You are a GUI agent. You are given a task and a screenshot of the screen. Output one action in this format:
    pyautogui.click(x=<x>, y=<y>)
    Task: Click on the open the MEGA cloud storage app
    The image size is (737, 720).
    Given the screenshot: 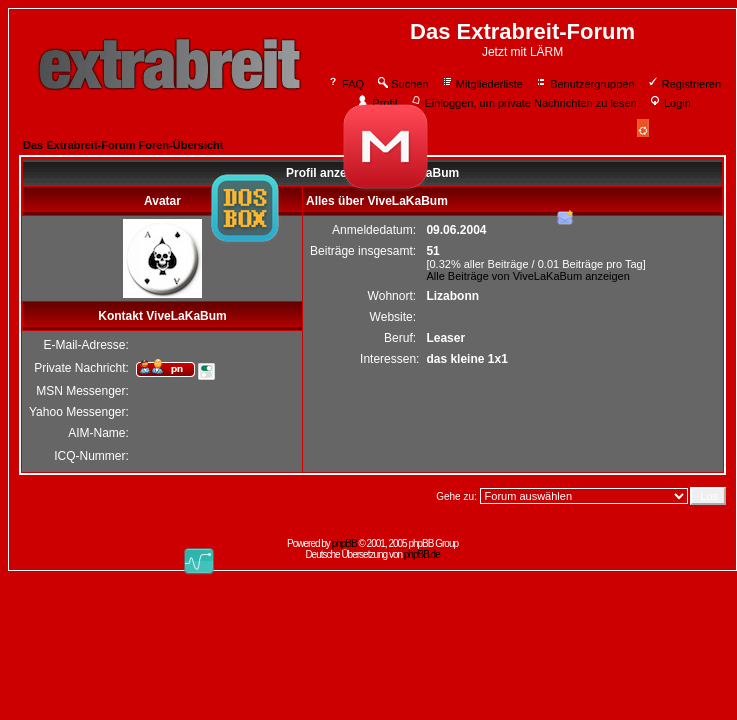 What is the action you would take?
    pyautogui.click(x=385, y=146)
    